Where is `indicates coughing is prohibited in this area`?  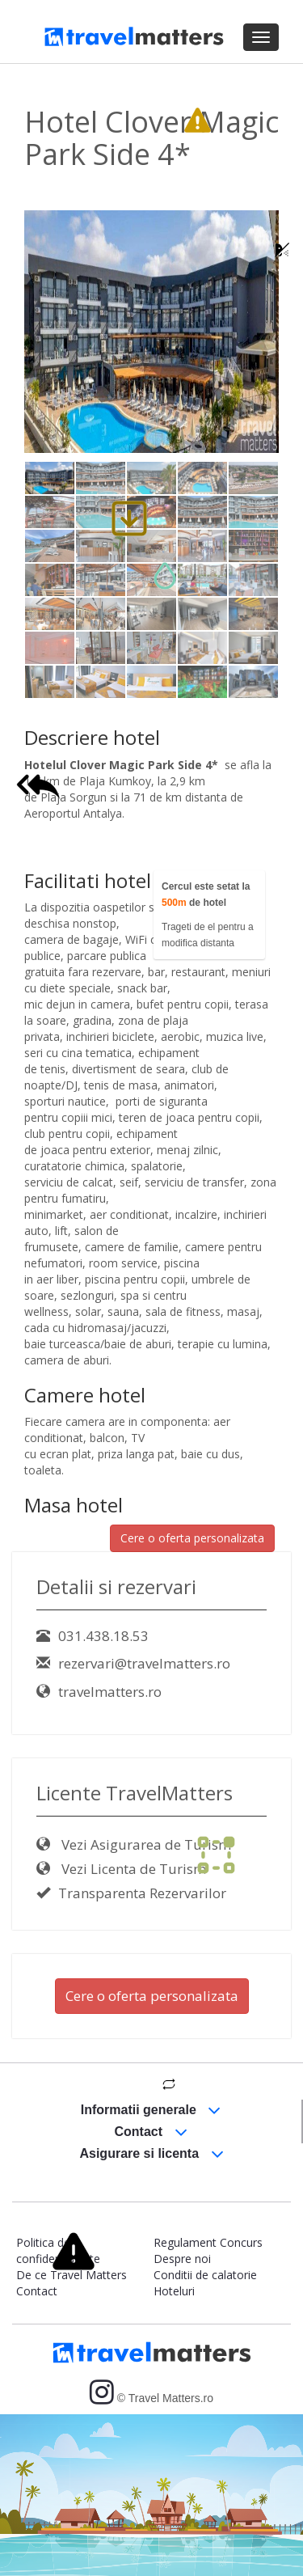 indicates coughing is prohibited in this area is located at coordinates (282, 250).